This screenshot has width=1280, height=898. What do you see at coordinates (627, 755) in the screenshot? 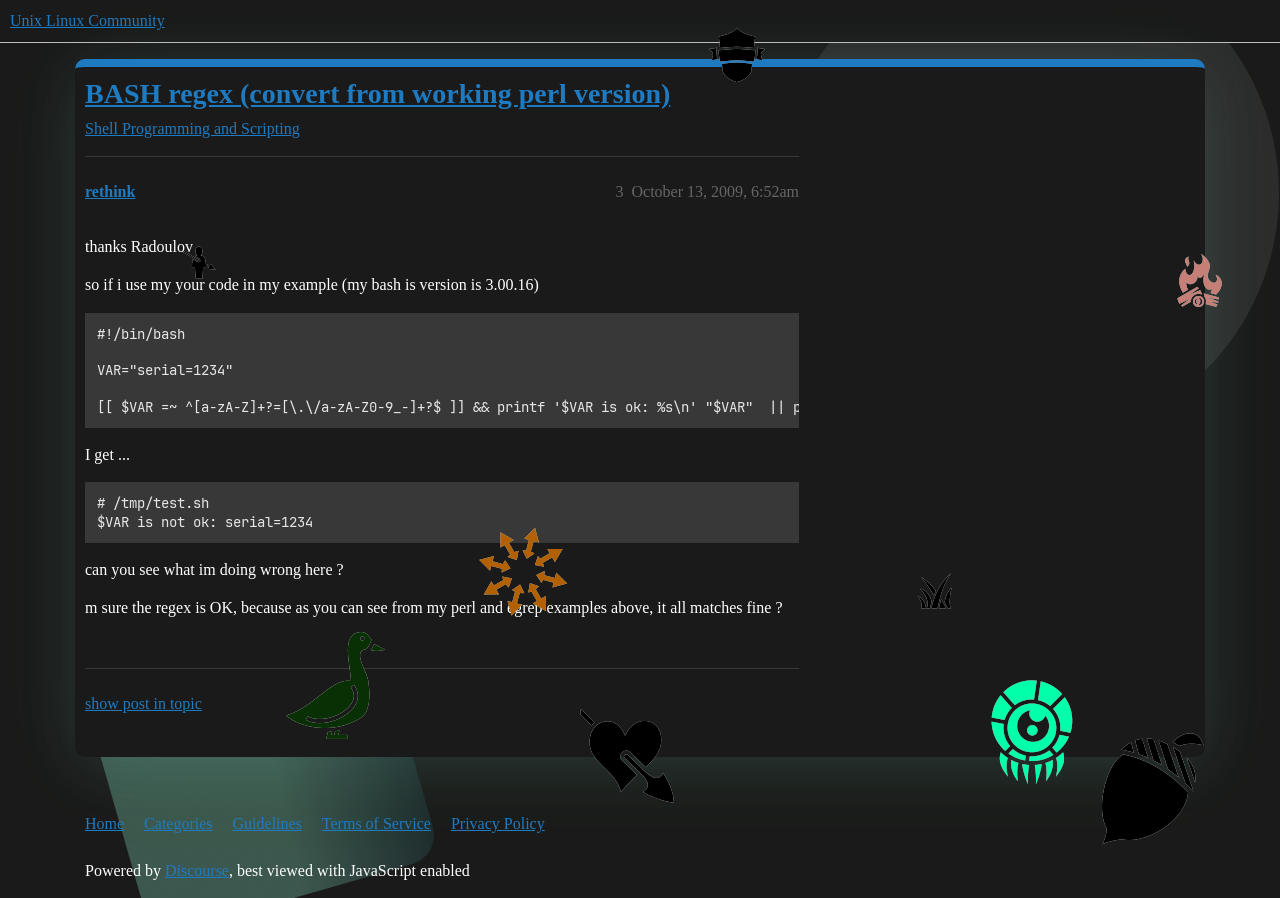
I see `indicates a match or romantic connection in a dating app` at bounding box center [627, 755].